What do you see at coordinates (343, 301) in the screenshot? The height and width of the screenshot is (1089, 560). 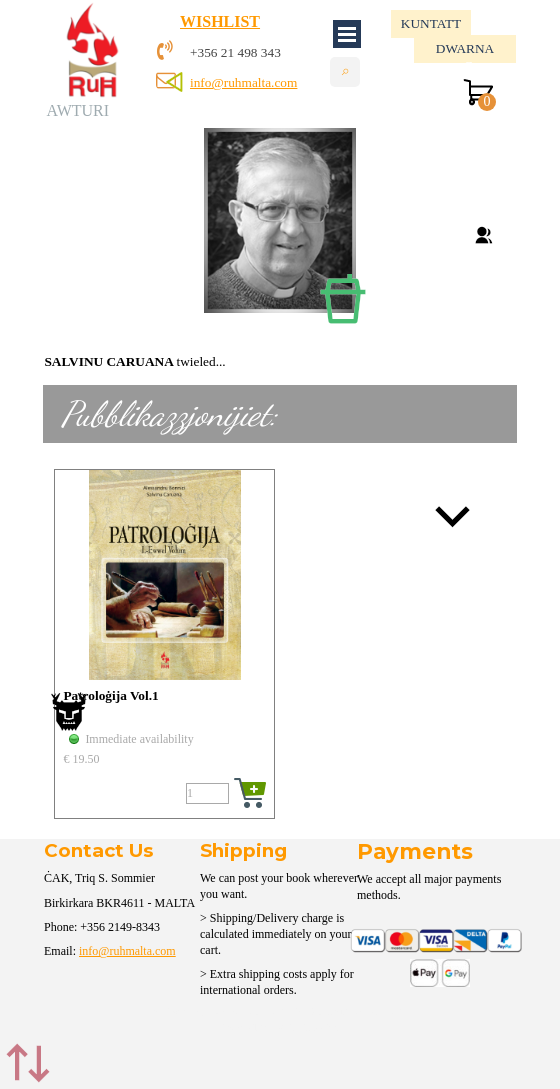 I see `view food and drink options` at bounding box center [343, 301].